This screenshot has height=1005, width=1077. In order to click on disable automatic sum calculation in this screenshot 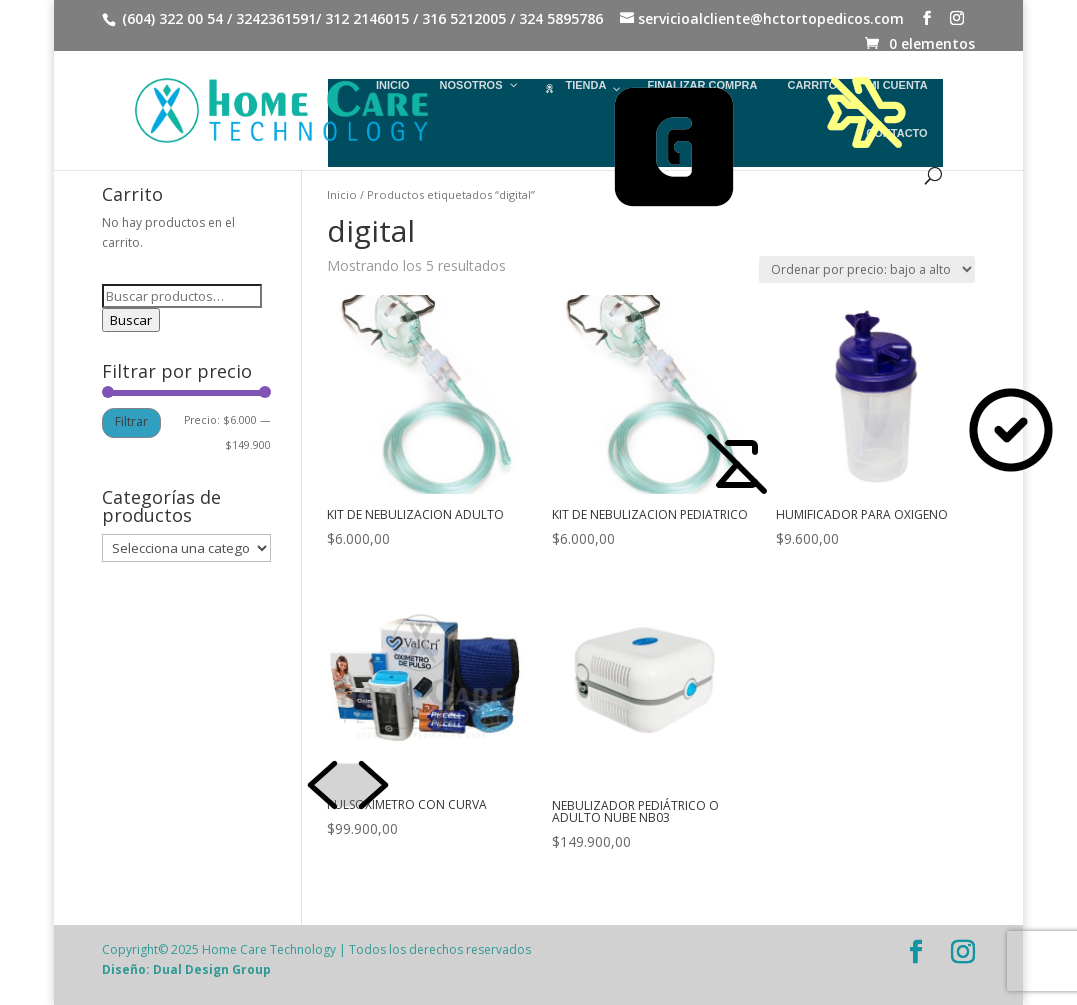, I will do `click(737, 464)`.